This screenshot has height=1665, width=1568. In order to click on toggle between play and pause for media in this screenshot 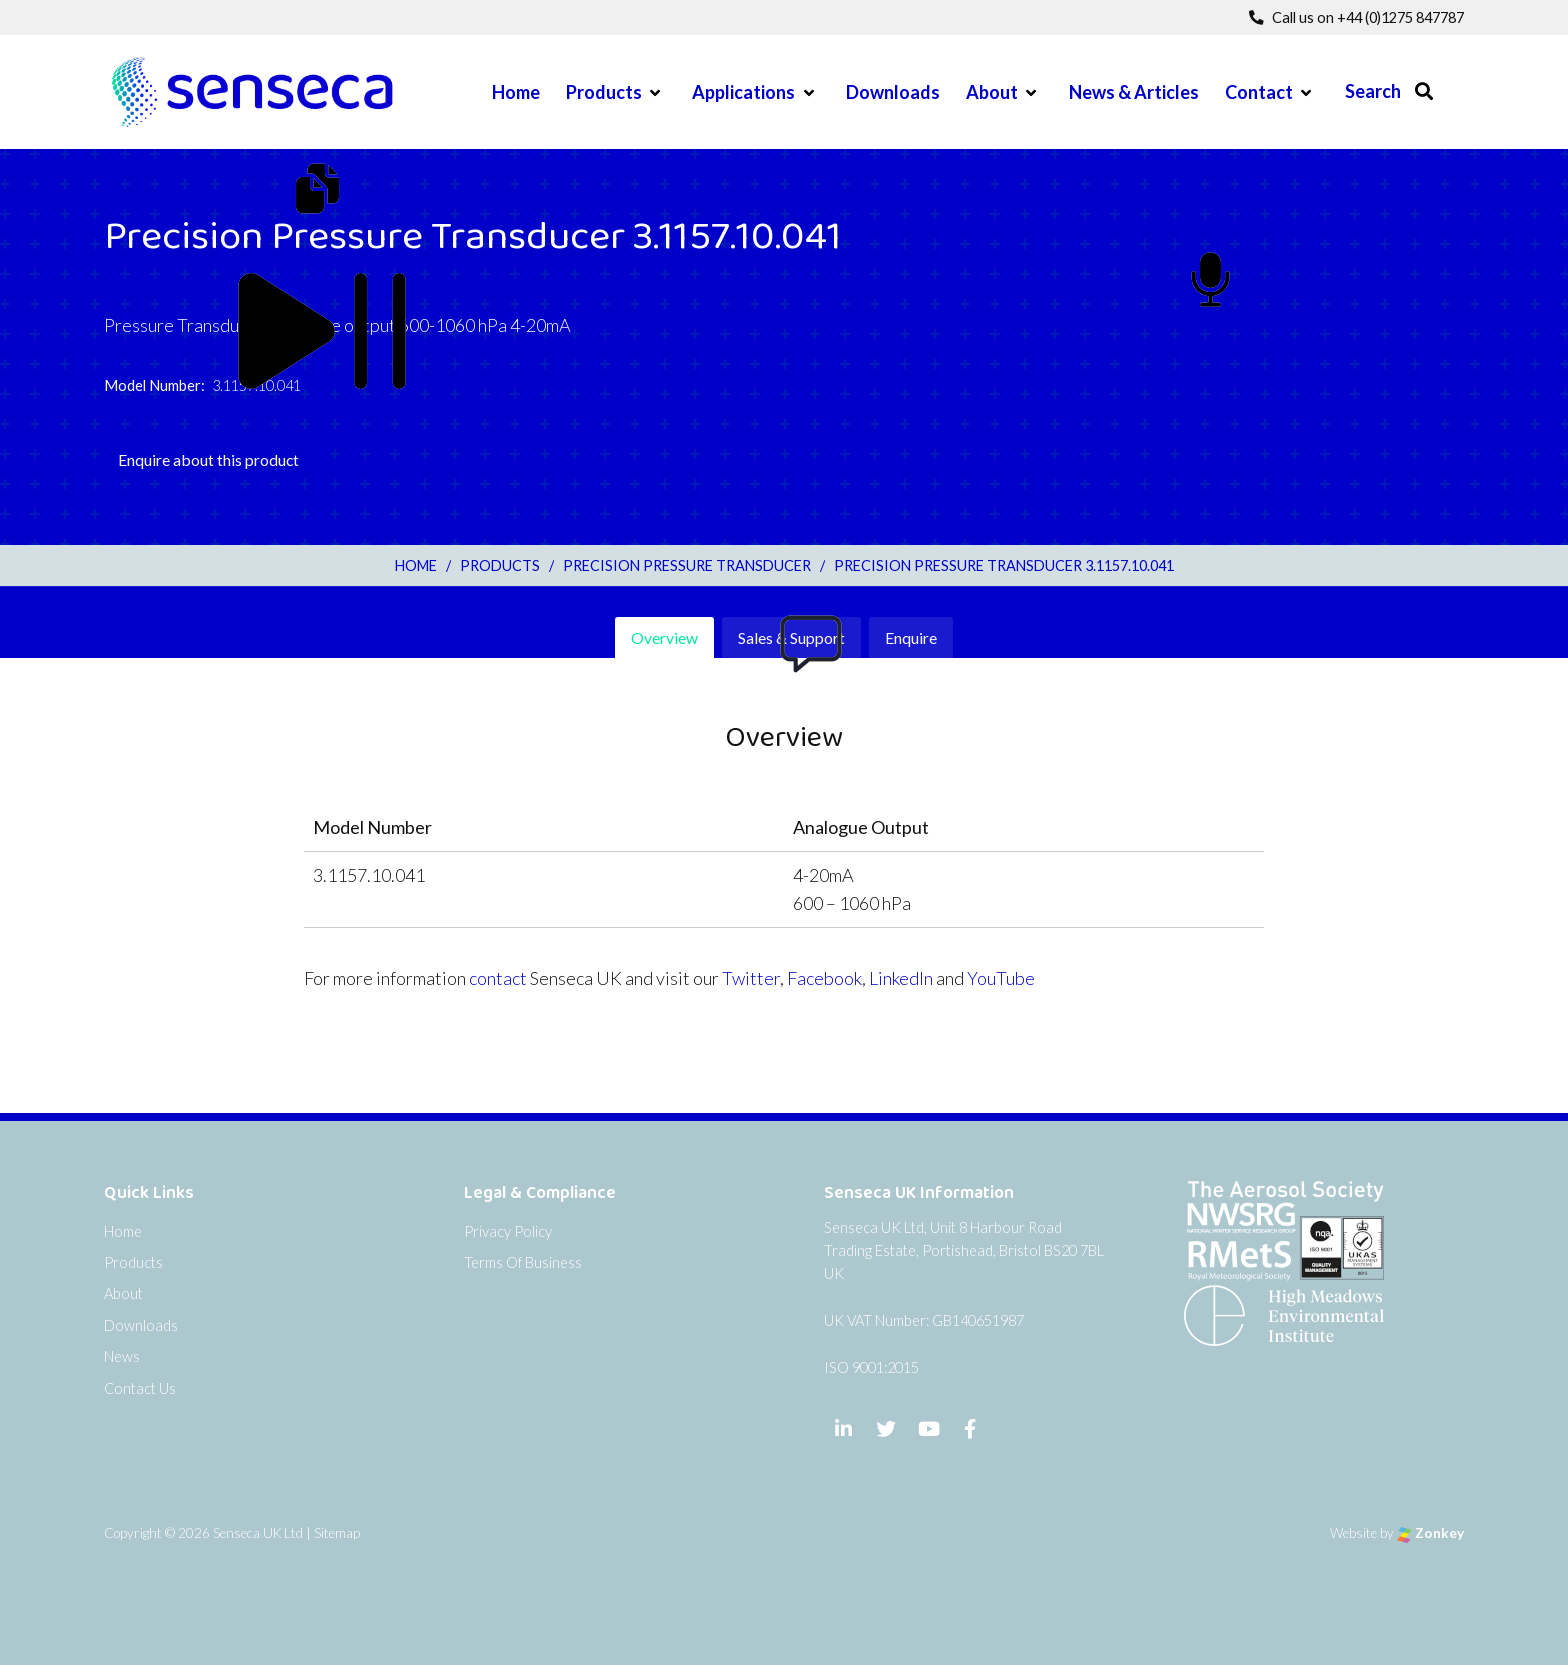, I will do `click(322, 331)`.